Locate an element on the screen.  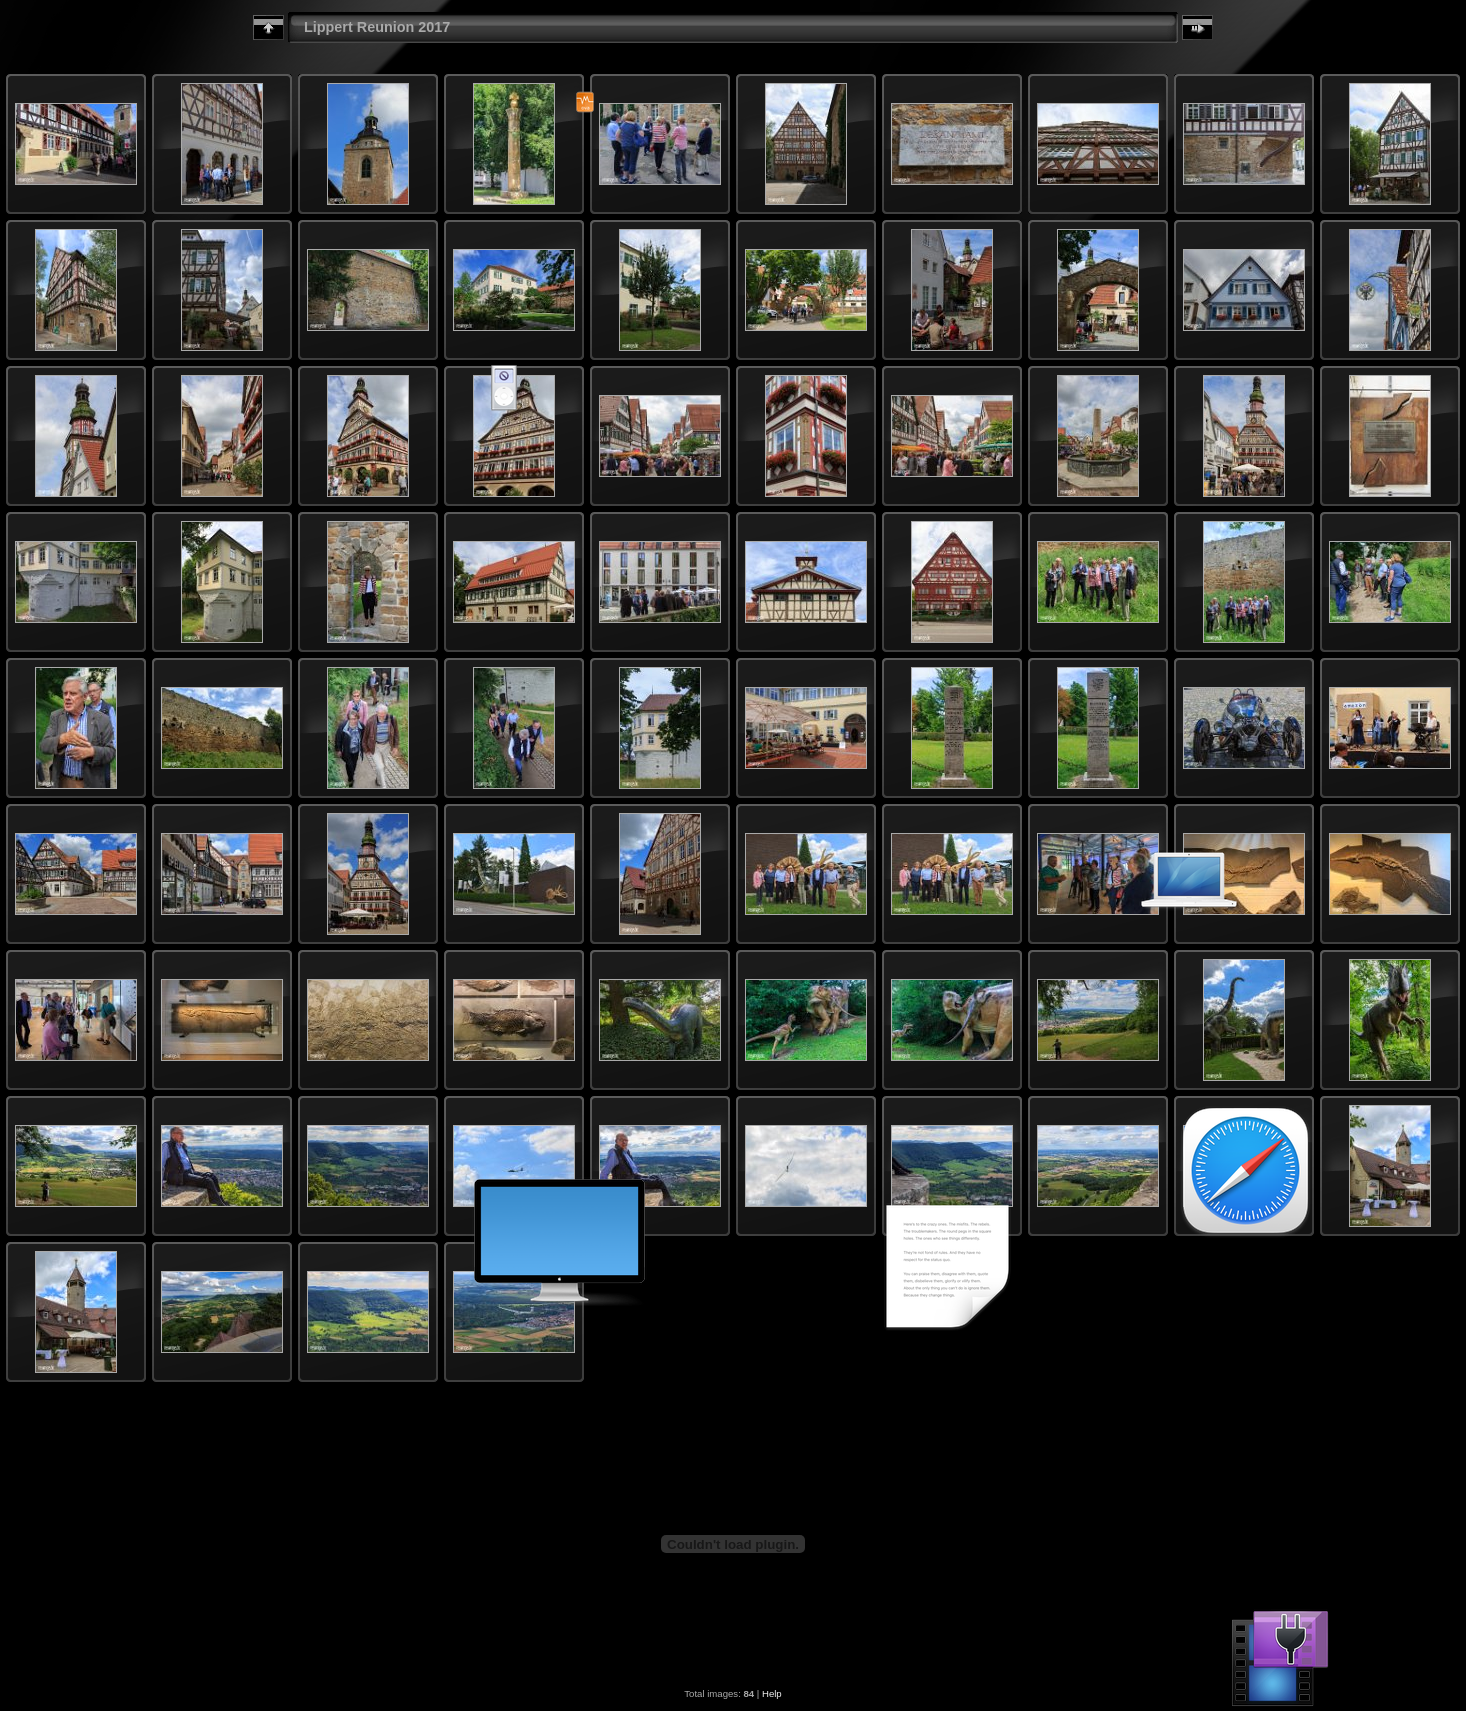
open Safari web browser is located at coordinates (1245, 1170).